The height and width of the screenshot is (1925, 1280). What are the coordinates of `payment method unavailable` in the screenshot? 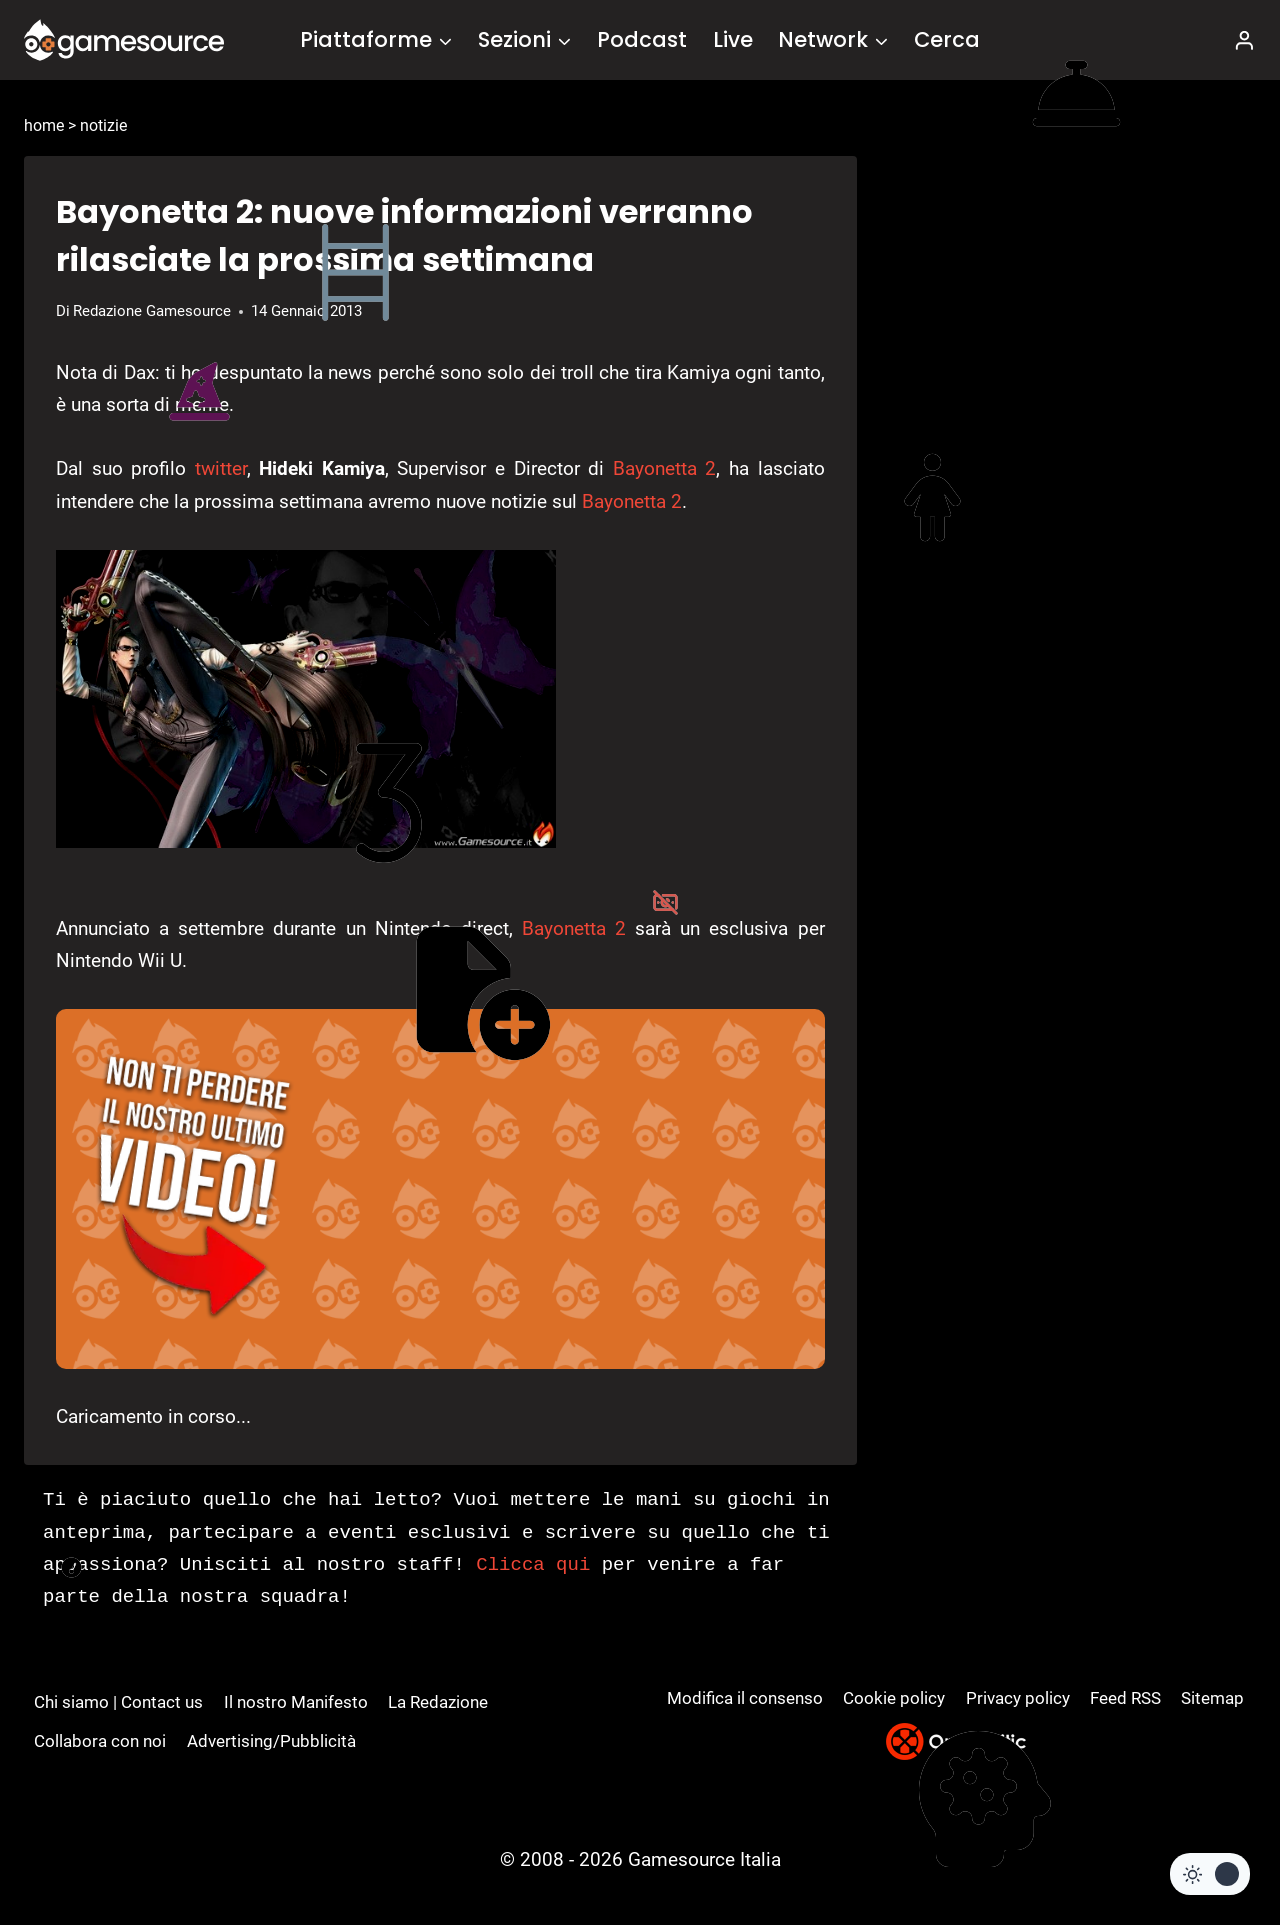 It's located at (665, 902).